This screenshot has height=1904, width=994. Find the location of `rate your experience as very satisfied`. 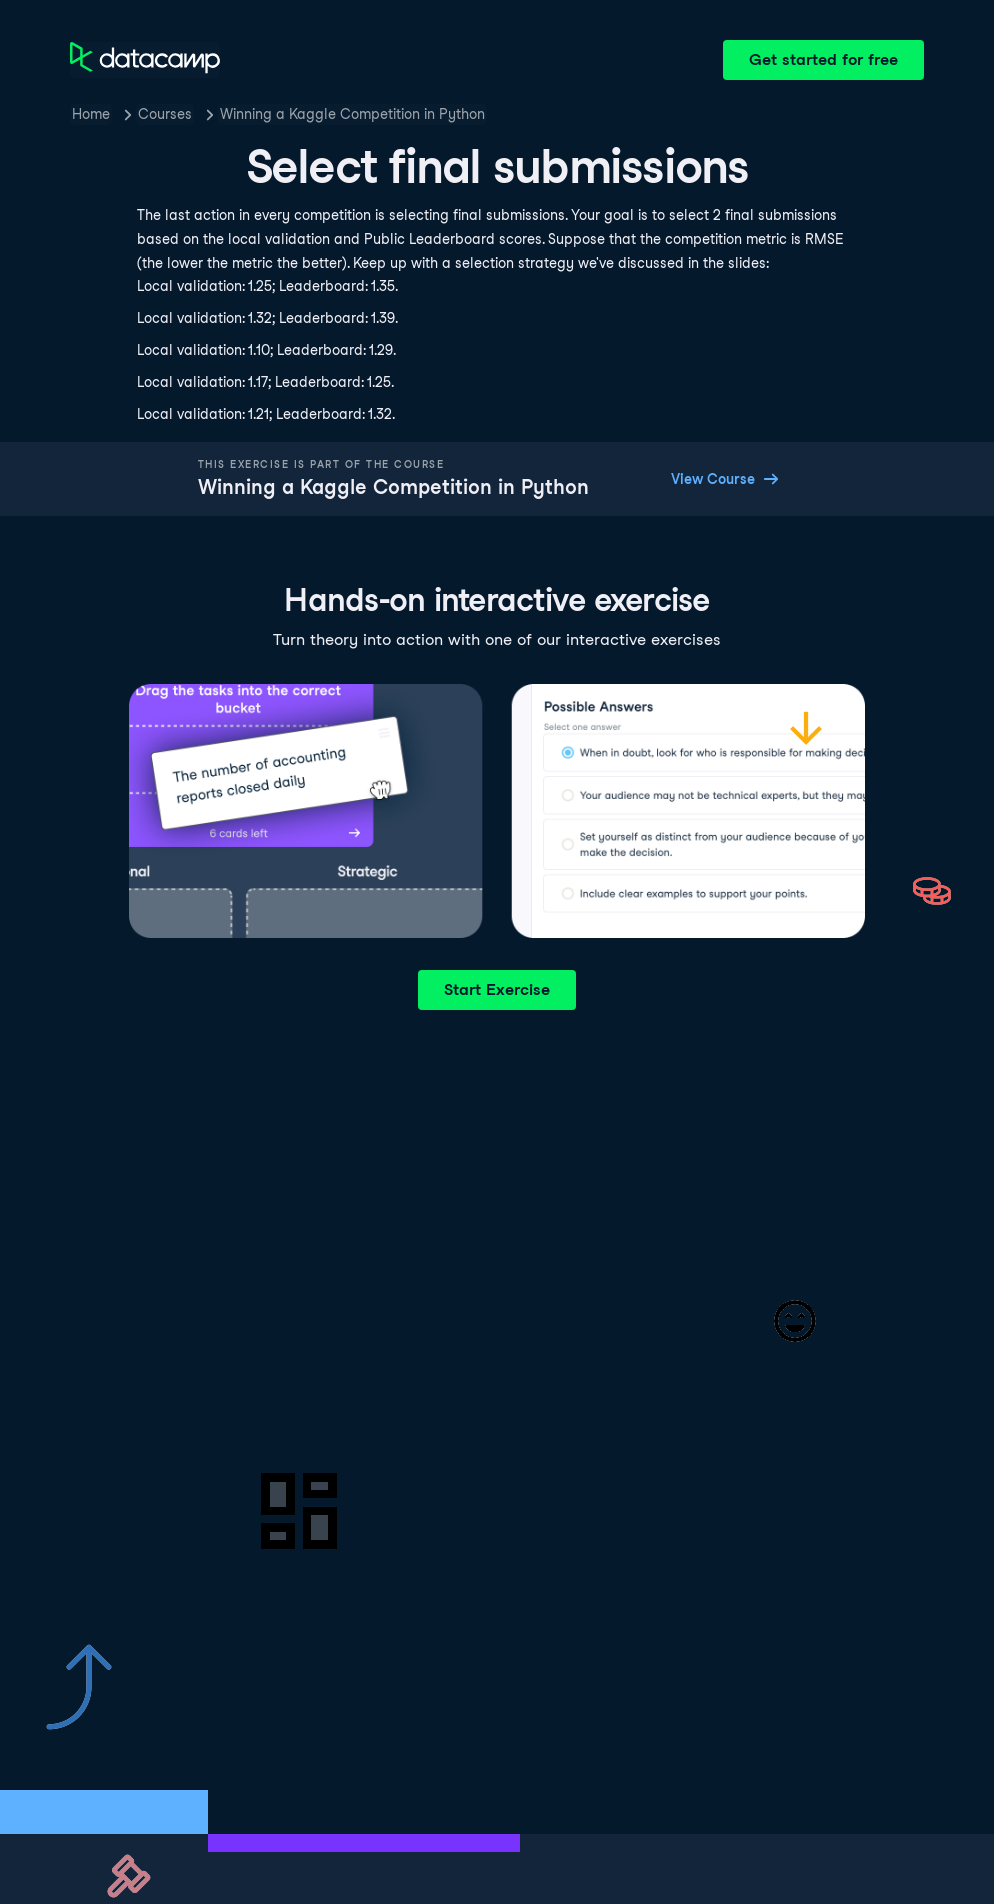

rate your experience as very satisfied is located at coordinates (795, 1321).